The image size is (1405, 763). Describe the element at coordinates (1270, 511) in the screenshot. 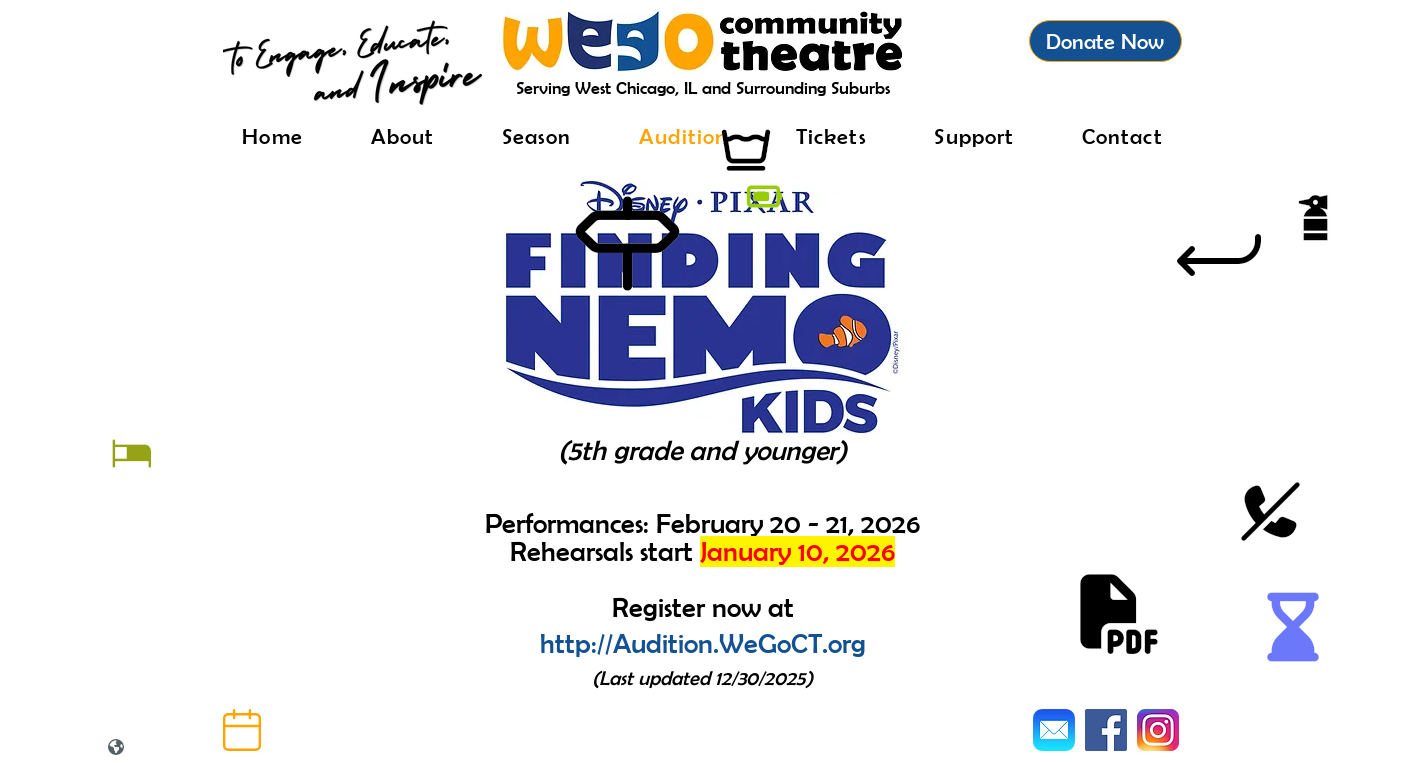

I see `end or decline a phone call` at that location.